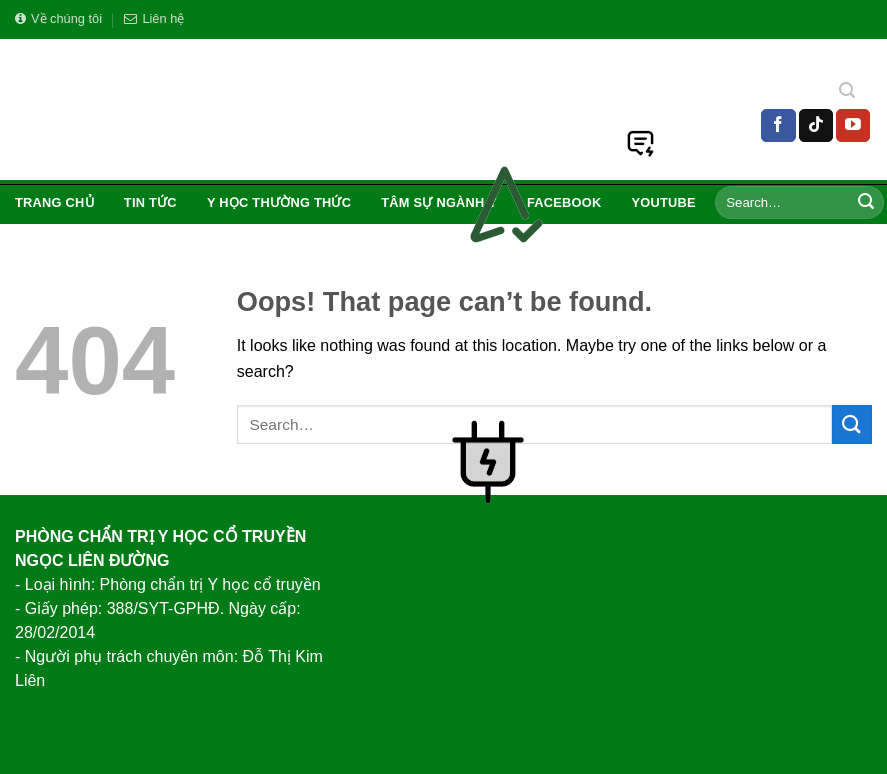 This screenshot has height=774, width=887. Describe the element at coordinates (640, 142) in the screenshot. I see `send a quick reply` at that location.